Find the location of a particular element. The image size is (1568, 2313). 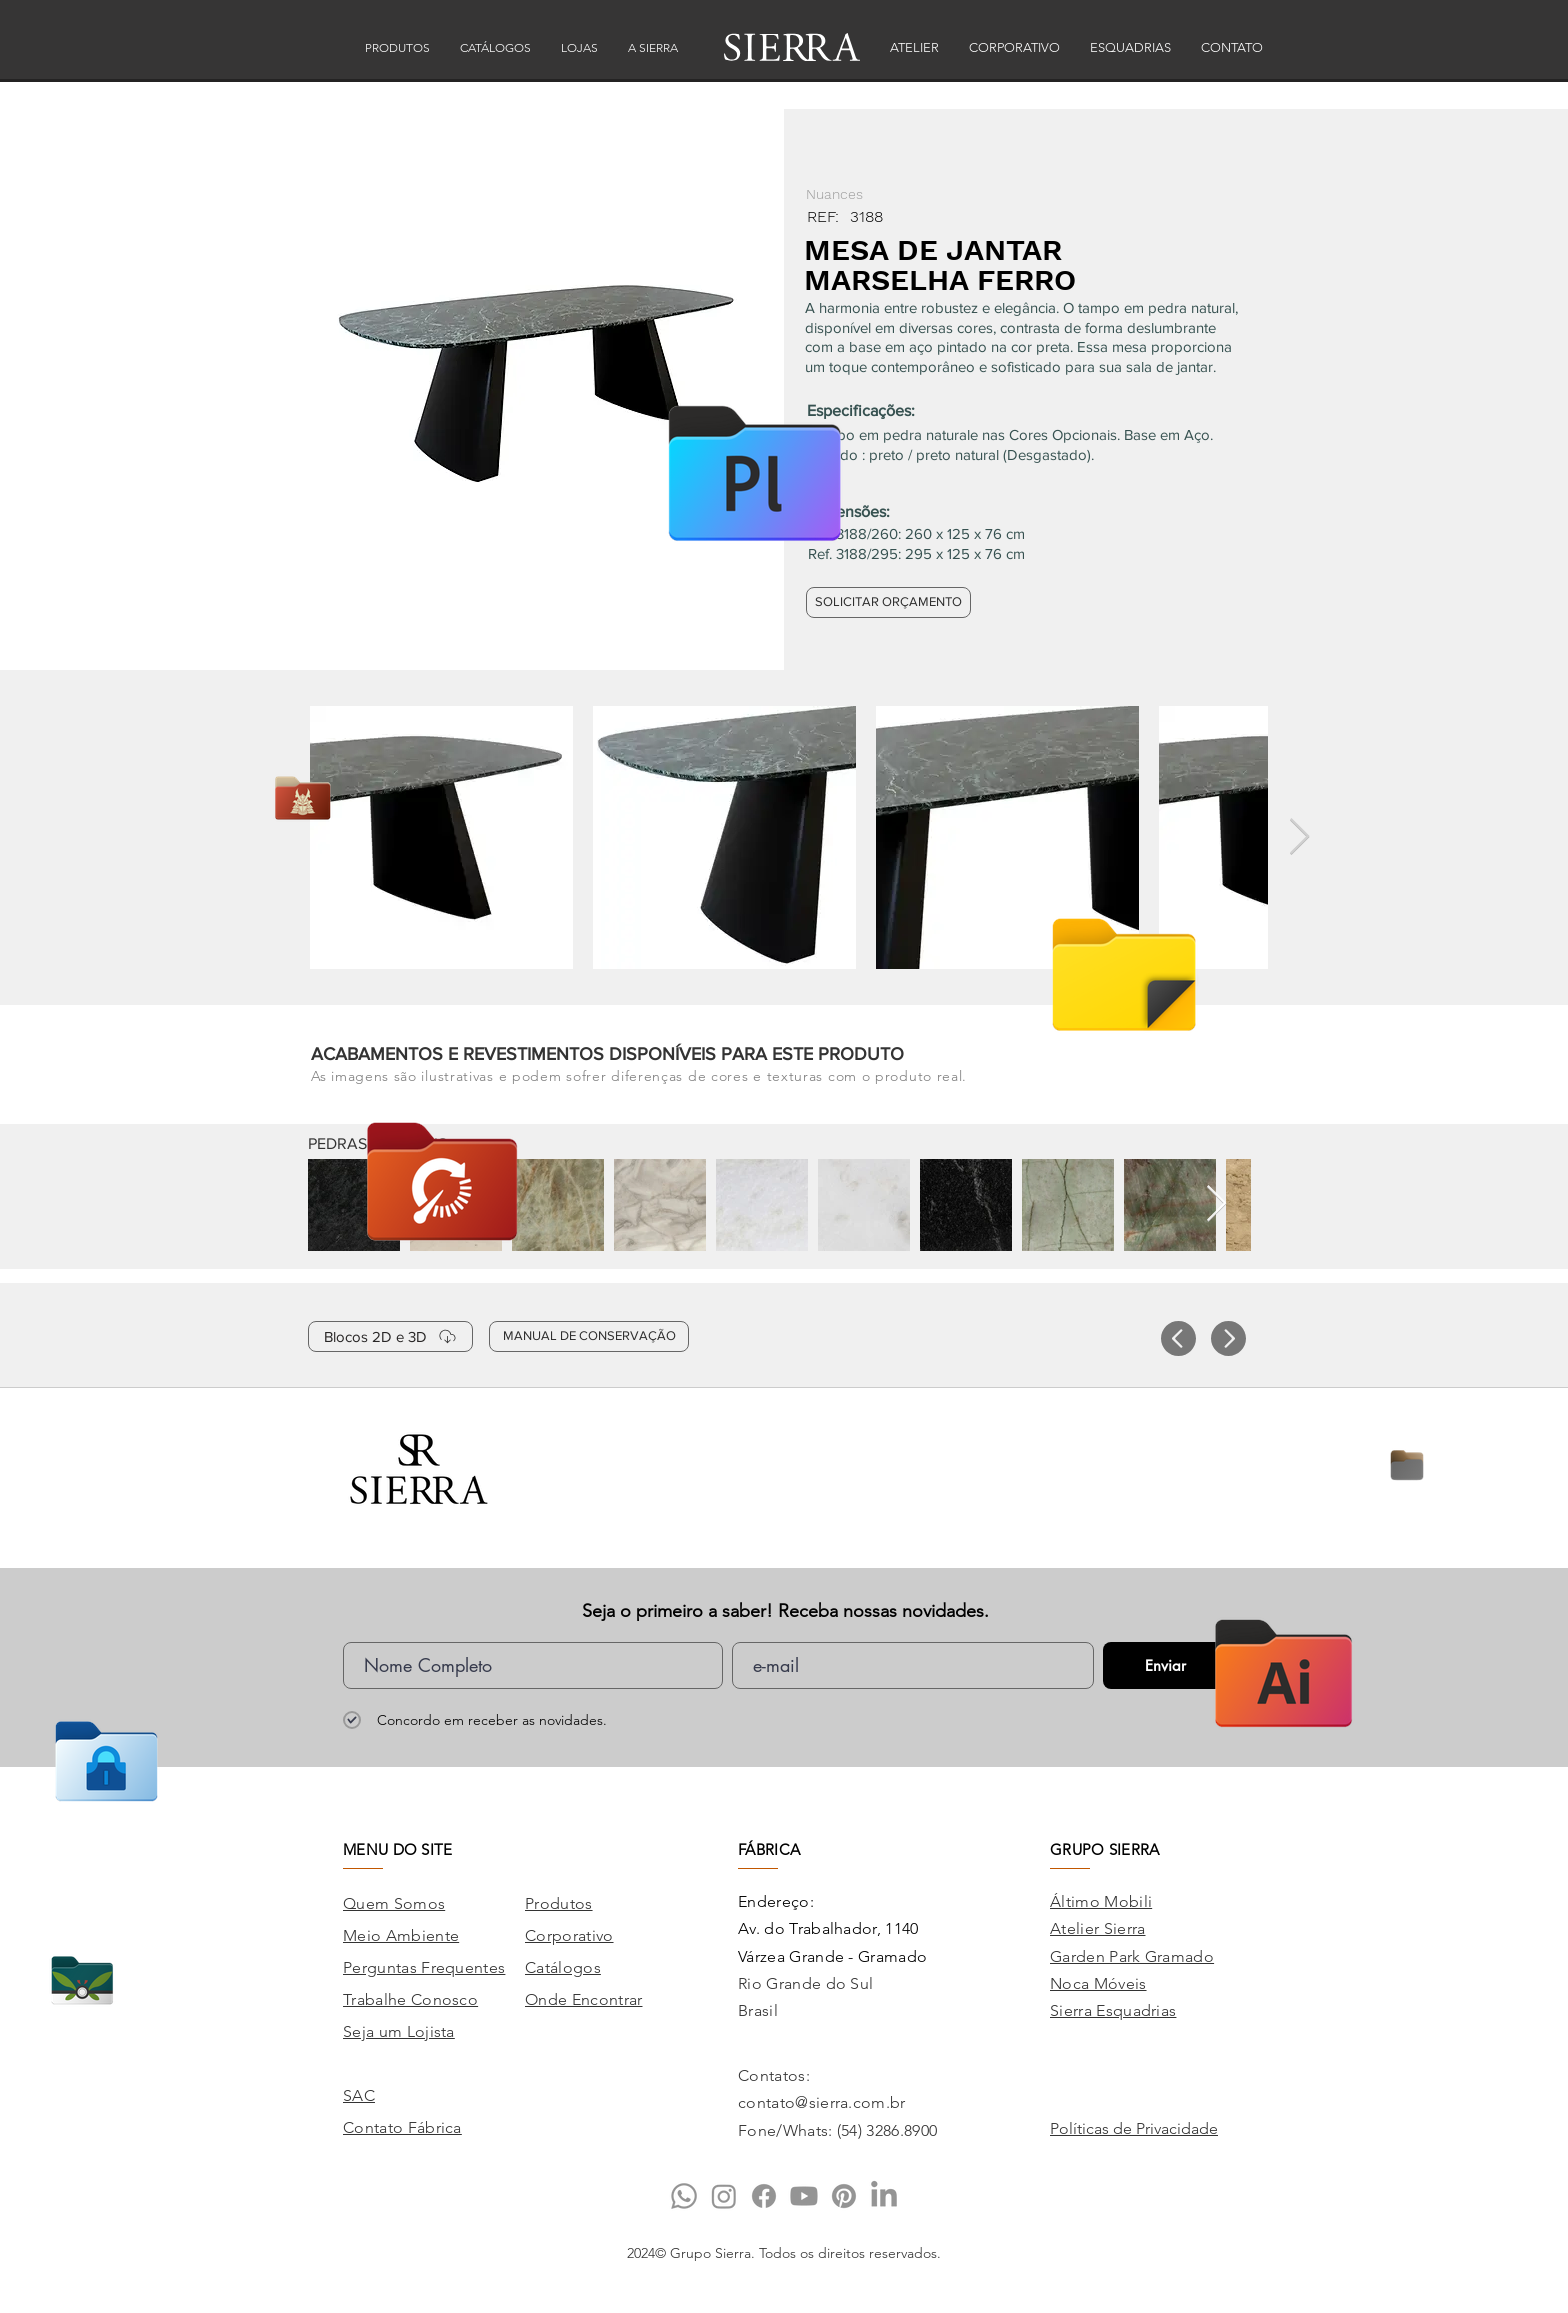

folder for storing historical Japanese or shogun-themed content is located at coordinates (302, 799).